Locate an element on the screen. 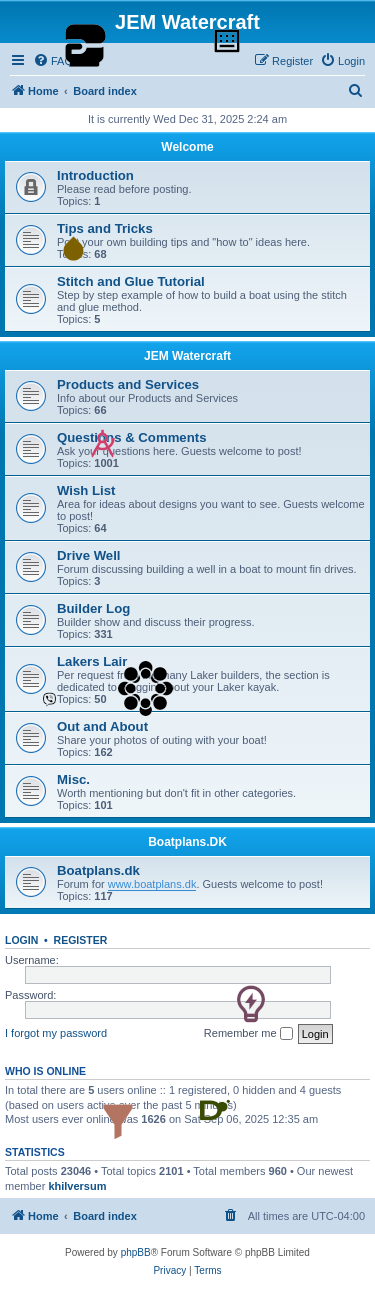  access drawing compass tool is located at coordinates (102, 443).